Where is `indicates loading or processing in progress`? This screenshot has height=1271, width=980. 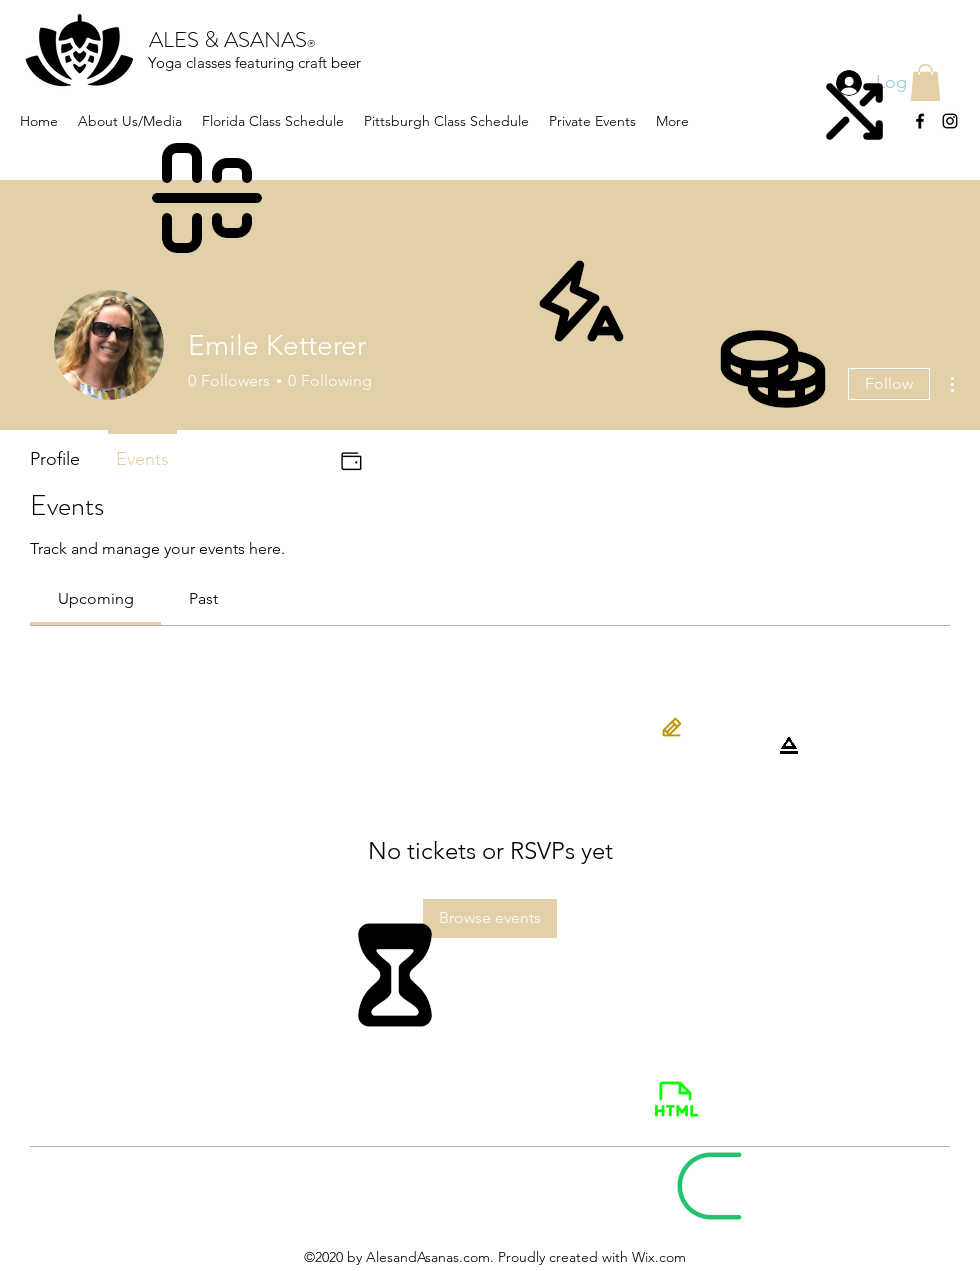 indicates loading or processing in progress is located at coordinates (395, 975).